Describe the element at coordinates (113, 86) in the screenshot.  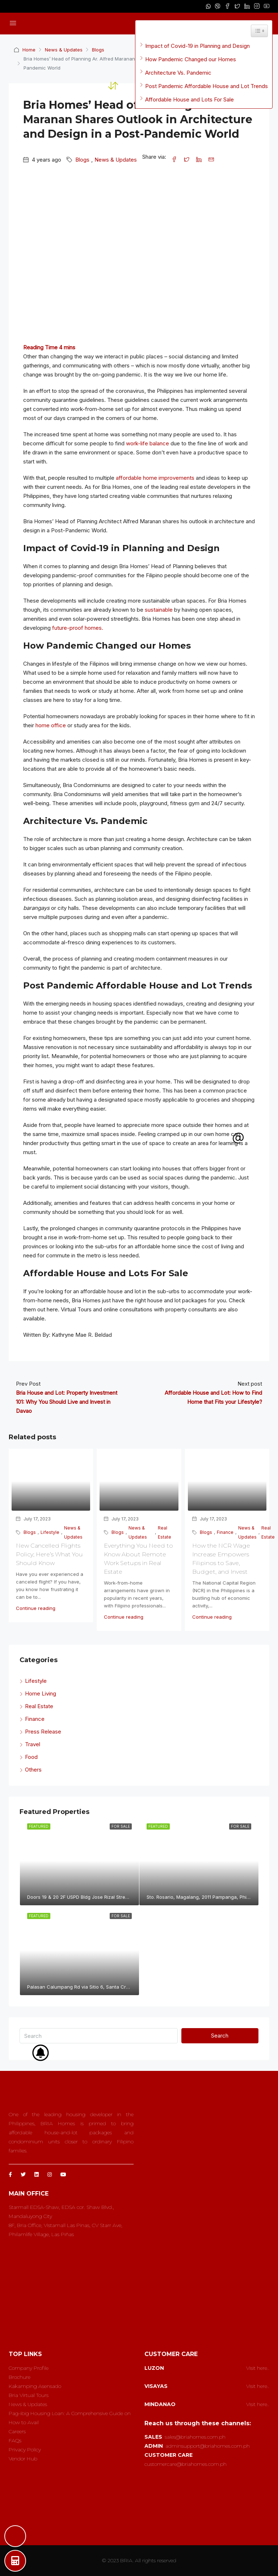
I see `swap or reorder items vertically` at that location.